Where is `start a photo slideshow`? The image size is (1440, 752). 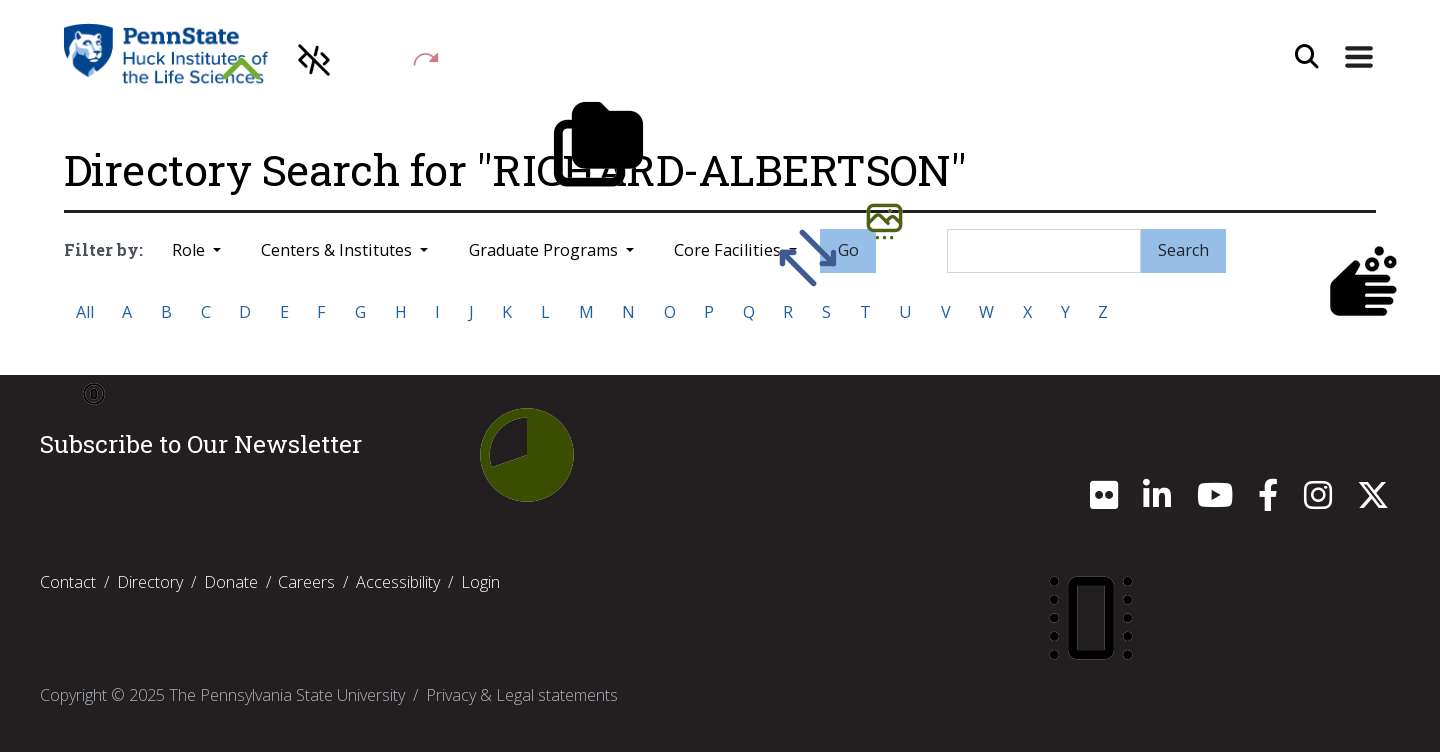 start a photo slideshow is located at coordinates (884, 221).